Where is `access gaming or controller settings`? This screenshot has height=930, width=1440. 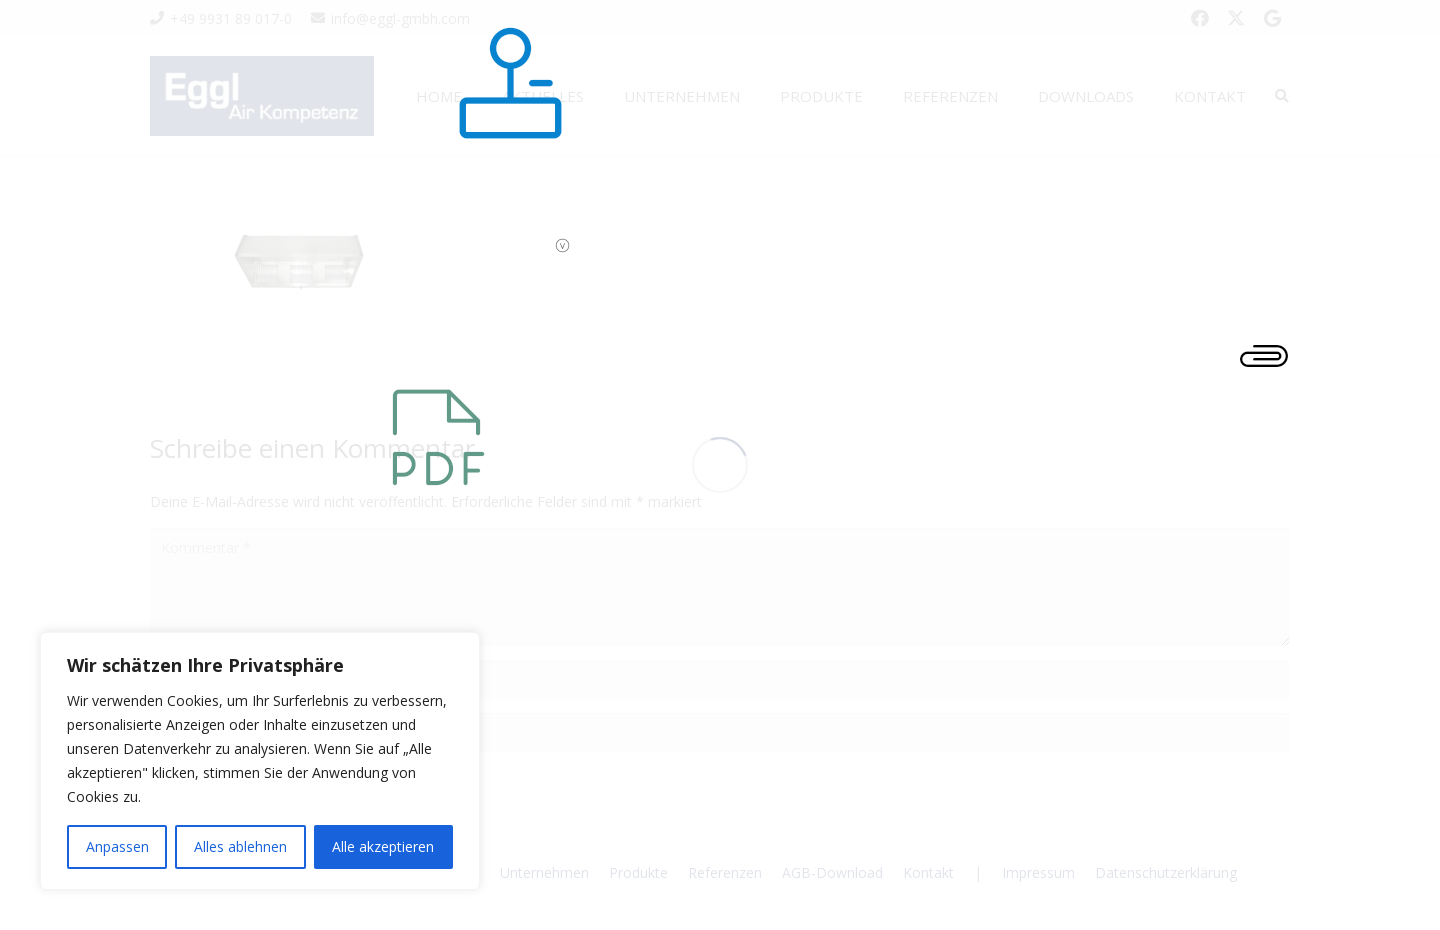 access gaming or controller settings is located at coordinates (510, 87).